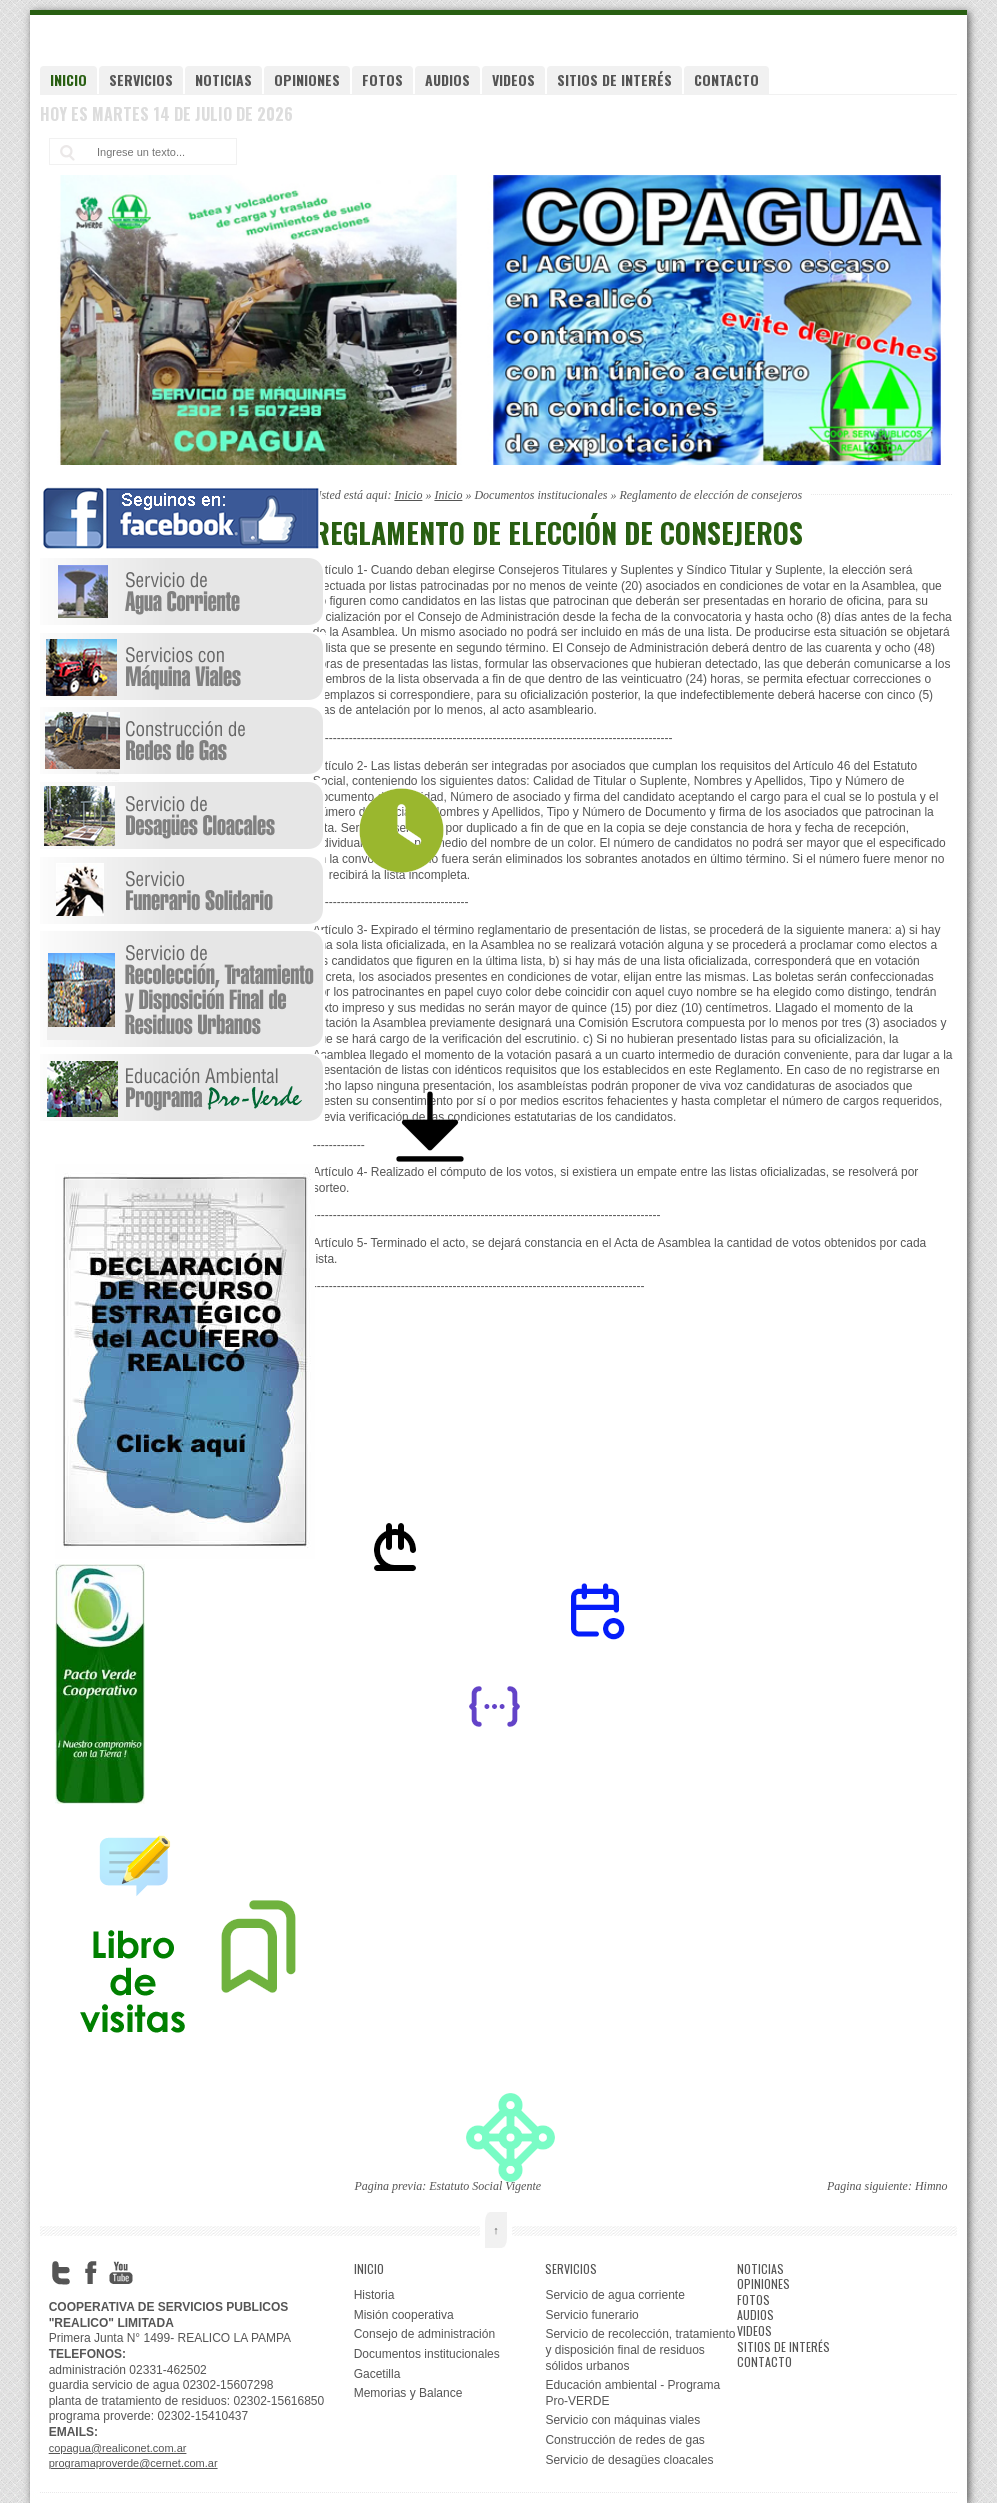  I want to click on view code snippets or embedded content, so click(494, 1706).